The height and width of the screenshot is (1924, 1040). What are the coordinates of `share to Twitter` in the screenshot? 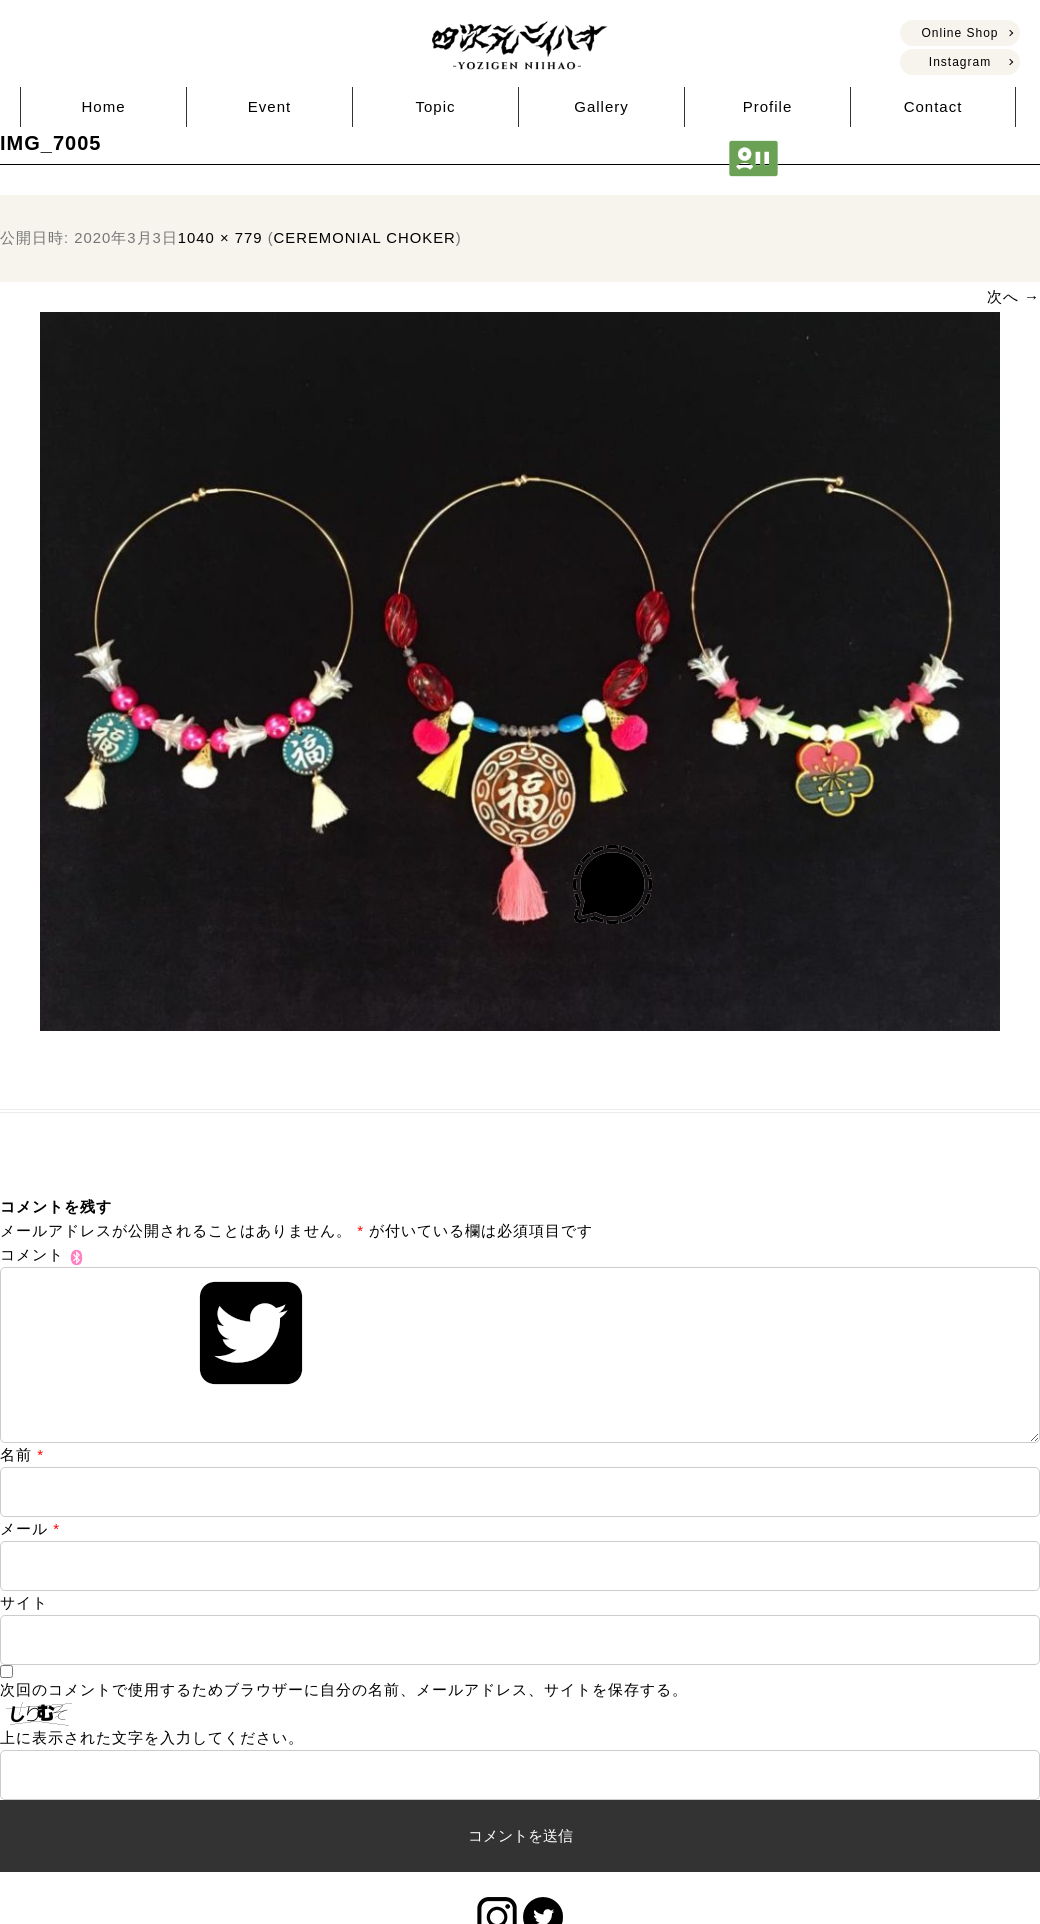 It's located at (251, 1333).